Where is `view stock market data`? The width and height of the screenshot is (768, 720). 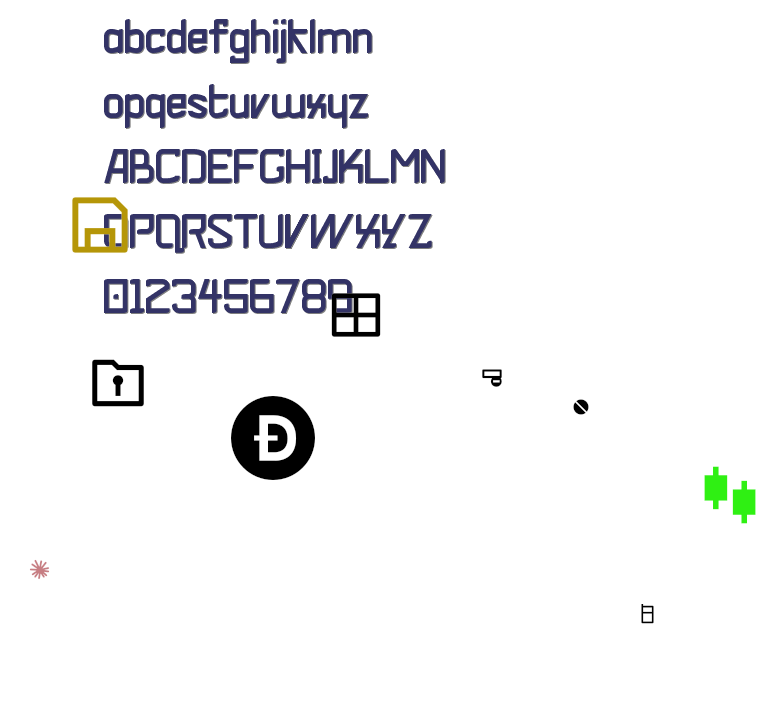
view stock market data is located at coordinates (730, 495).